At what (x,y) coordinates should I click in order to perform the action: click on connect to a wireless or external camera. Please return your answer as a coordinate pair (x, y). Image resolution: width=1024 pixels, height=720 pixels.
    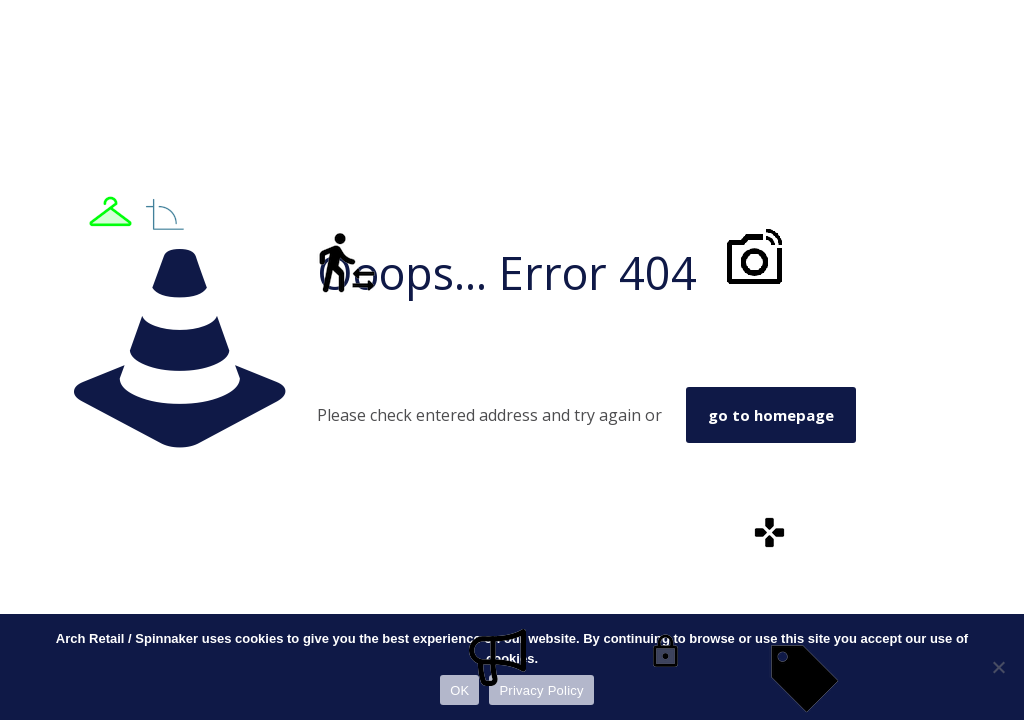
    Looking at the image, I should click on (754, 256).